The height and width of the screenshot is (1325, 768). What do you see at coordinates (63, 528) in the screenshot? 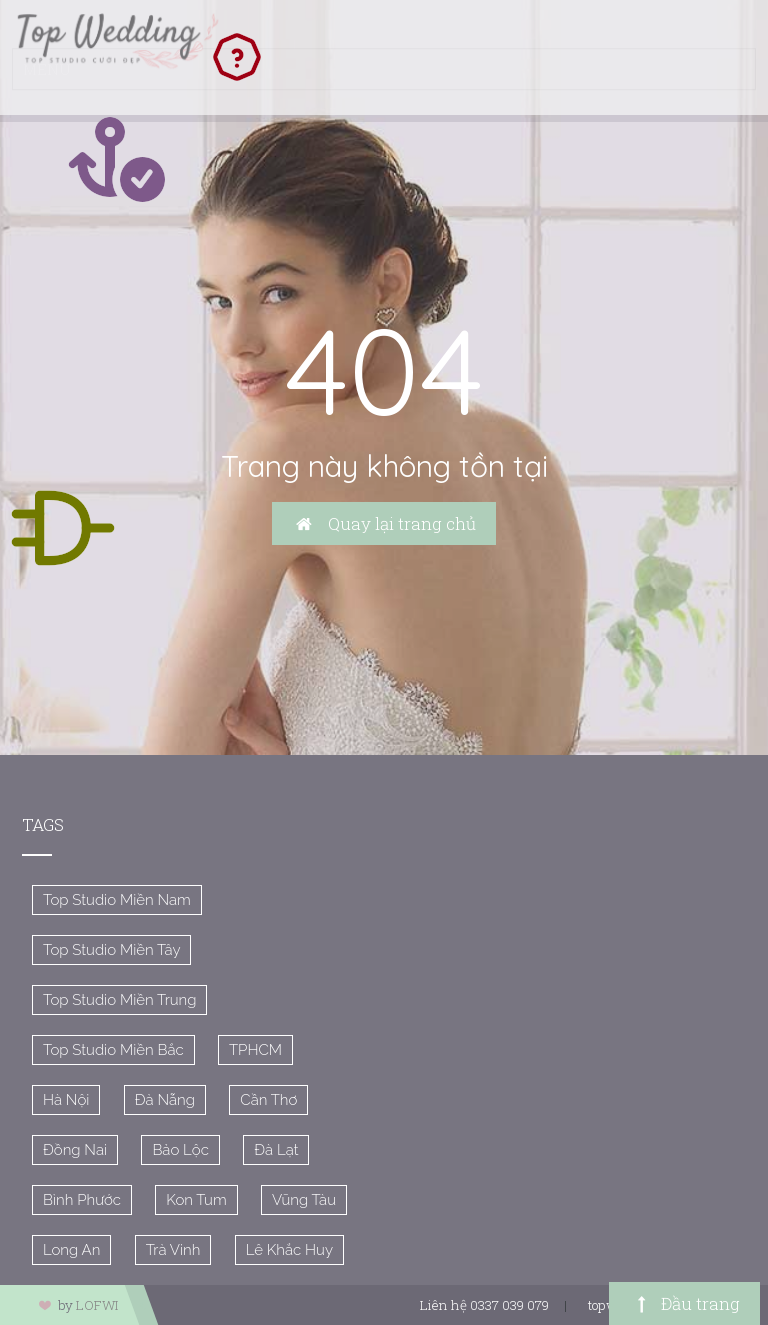
I see `represents a logical AND gate in circuit diagrams` at bounding box center [63, 528].